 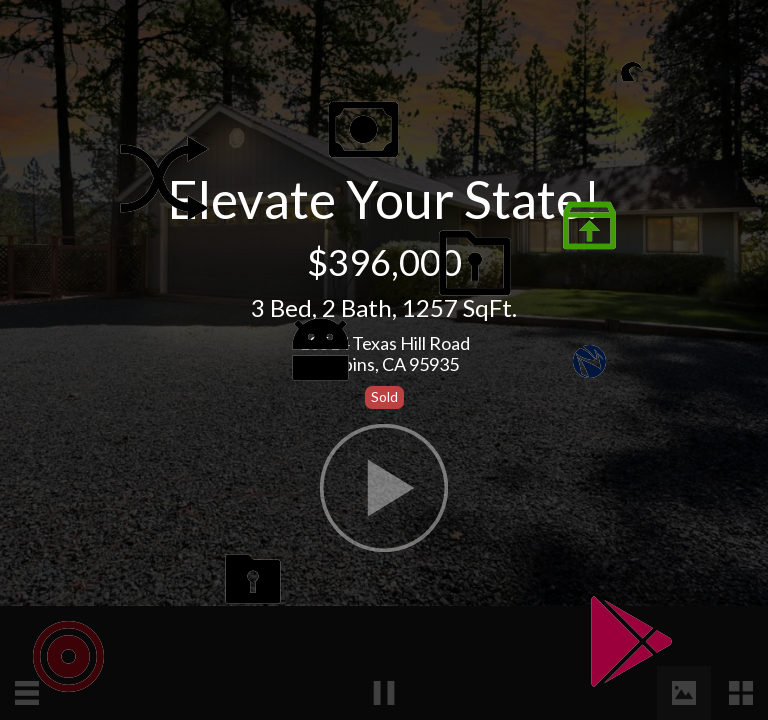 I want to click on open OctoPrint 3D printer management interface, so click(x=631, y=71).